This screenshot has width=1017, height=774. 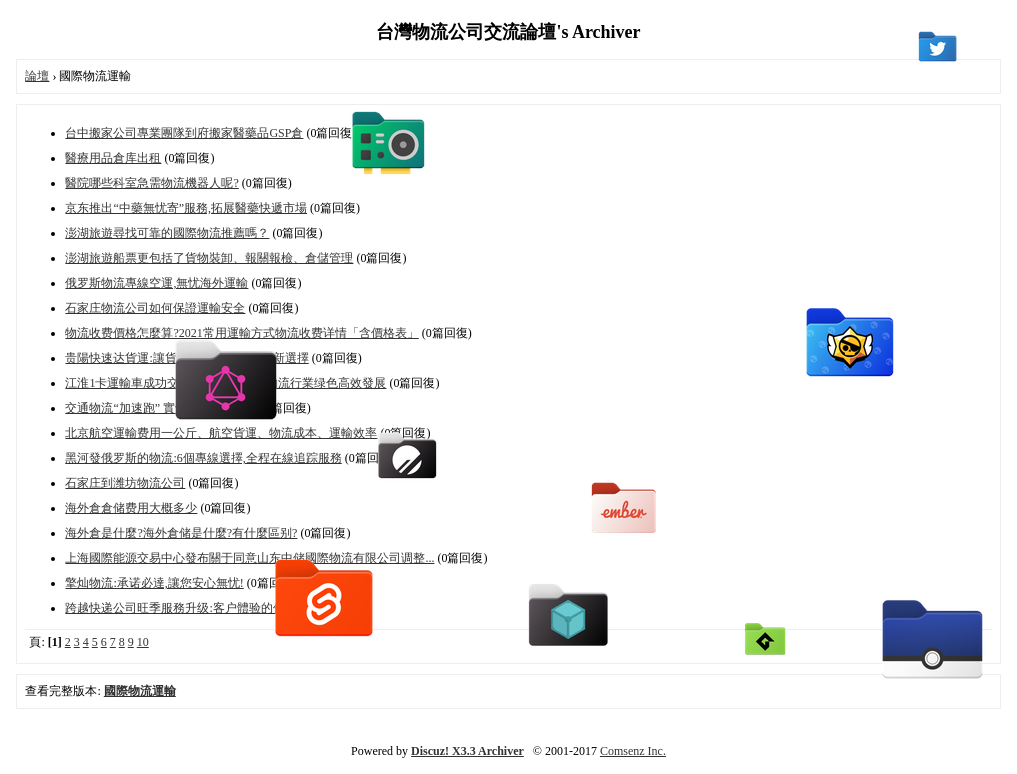 I want to click on open game maker studio project folder, so click(x=765, y=640).